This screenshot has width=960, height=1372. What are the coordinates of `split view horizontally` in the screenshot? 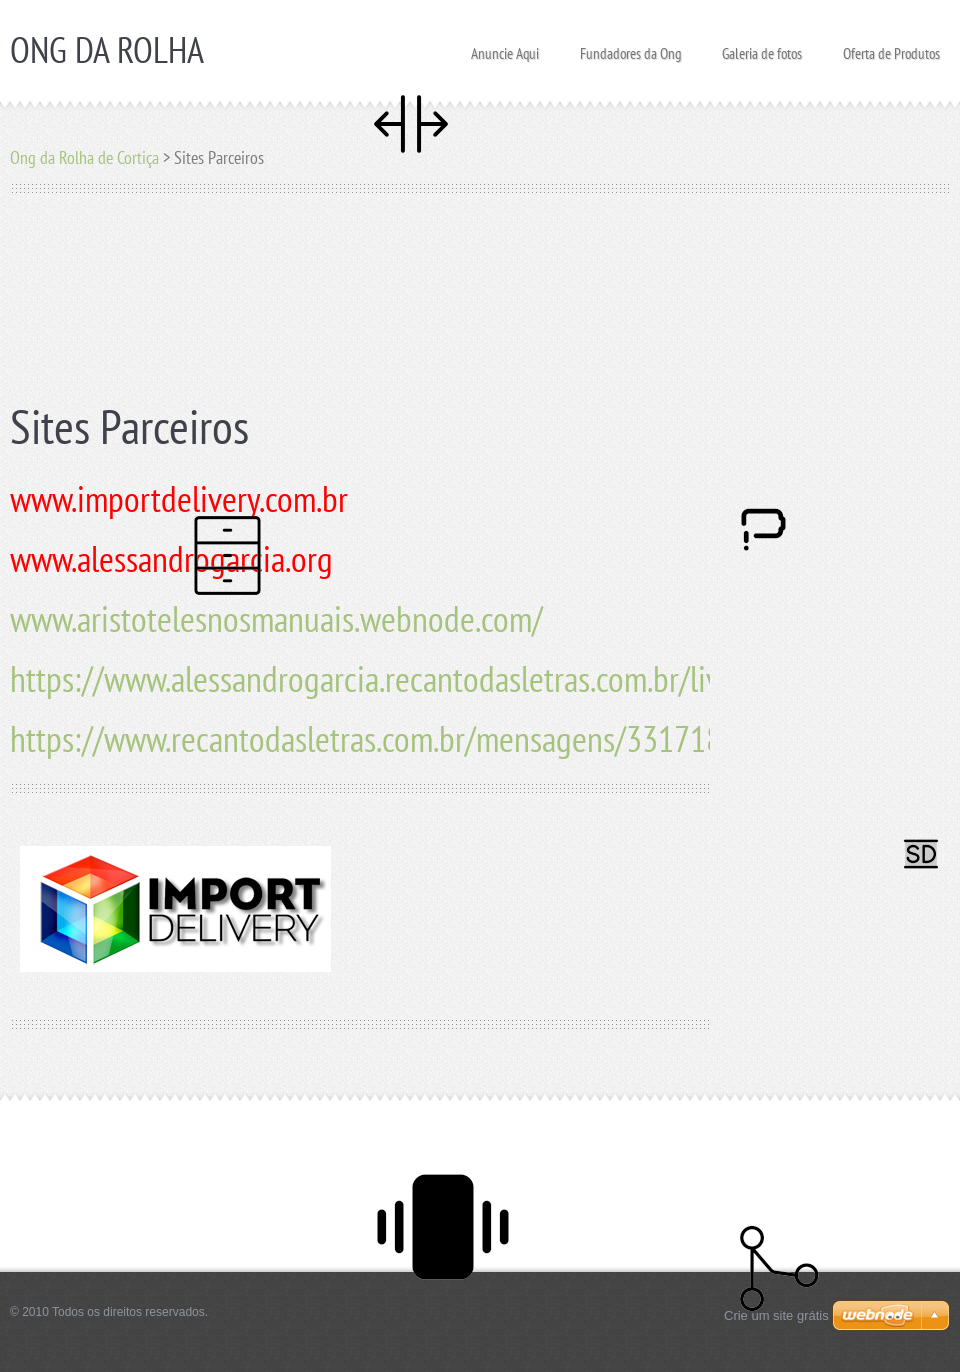 It's located at (411, 124).